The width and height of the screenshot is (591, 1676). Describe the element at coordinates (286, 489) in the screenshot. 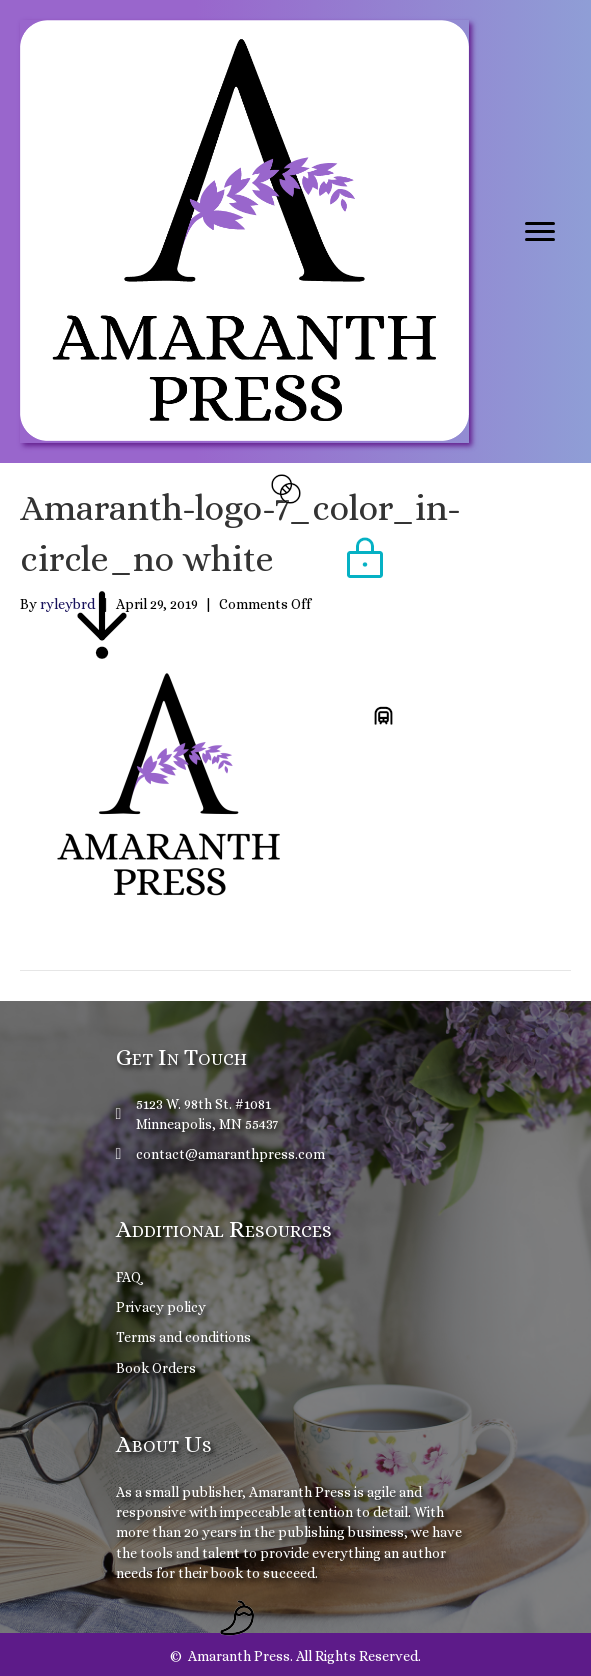

I see `intersect or merge two shapes` at that location.